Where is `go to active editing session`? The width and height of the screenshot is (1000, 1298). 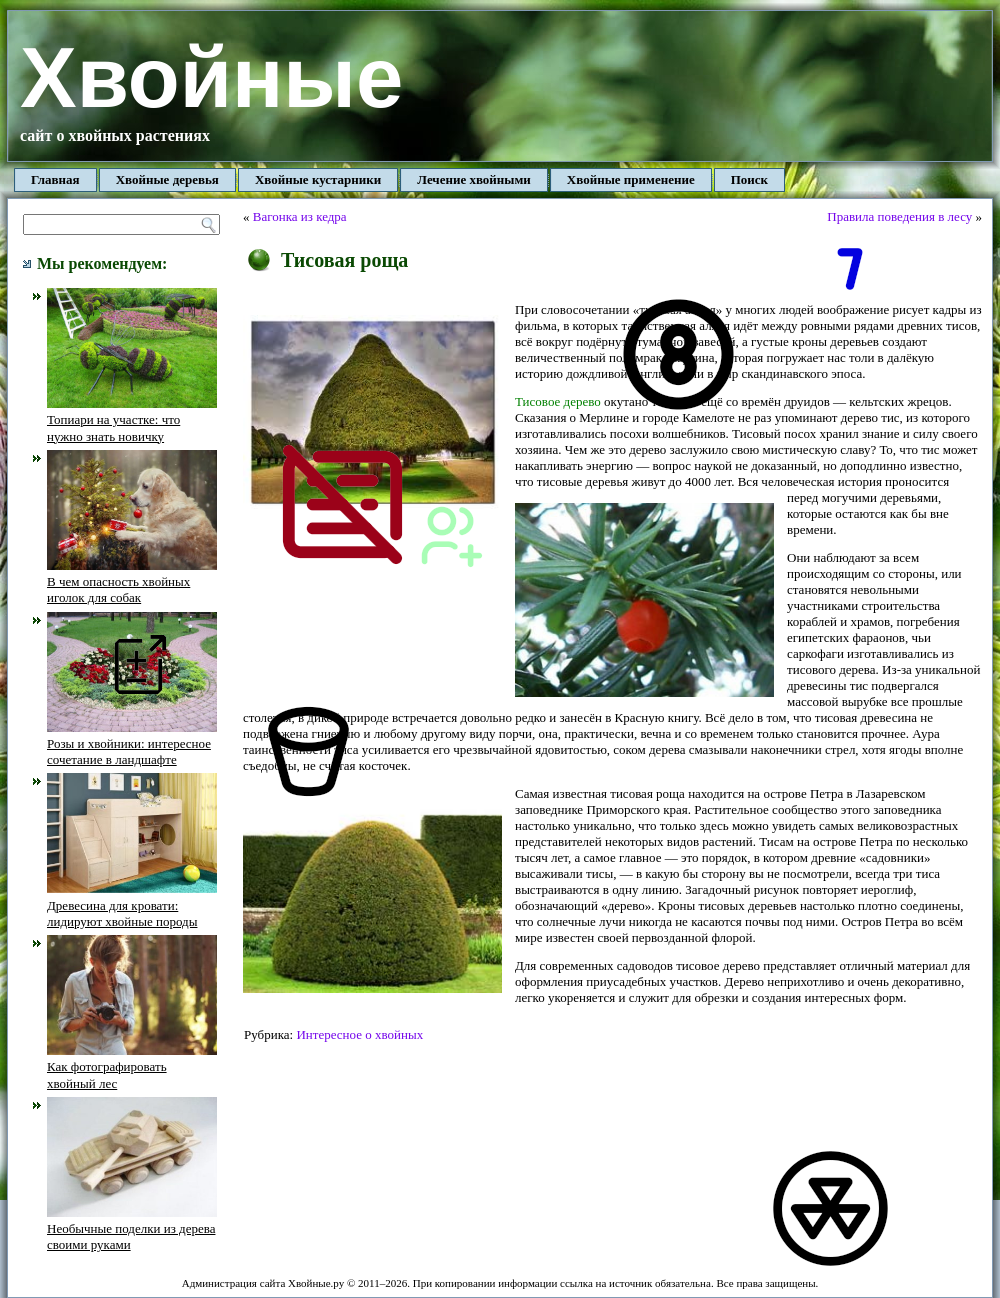
go to active editing session is located at coordinates (138, 666).